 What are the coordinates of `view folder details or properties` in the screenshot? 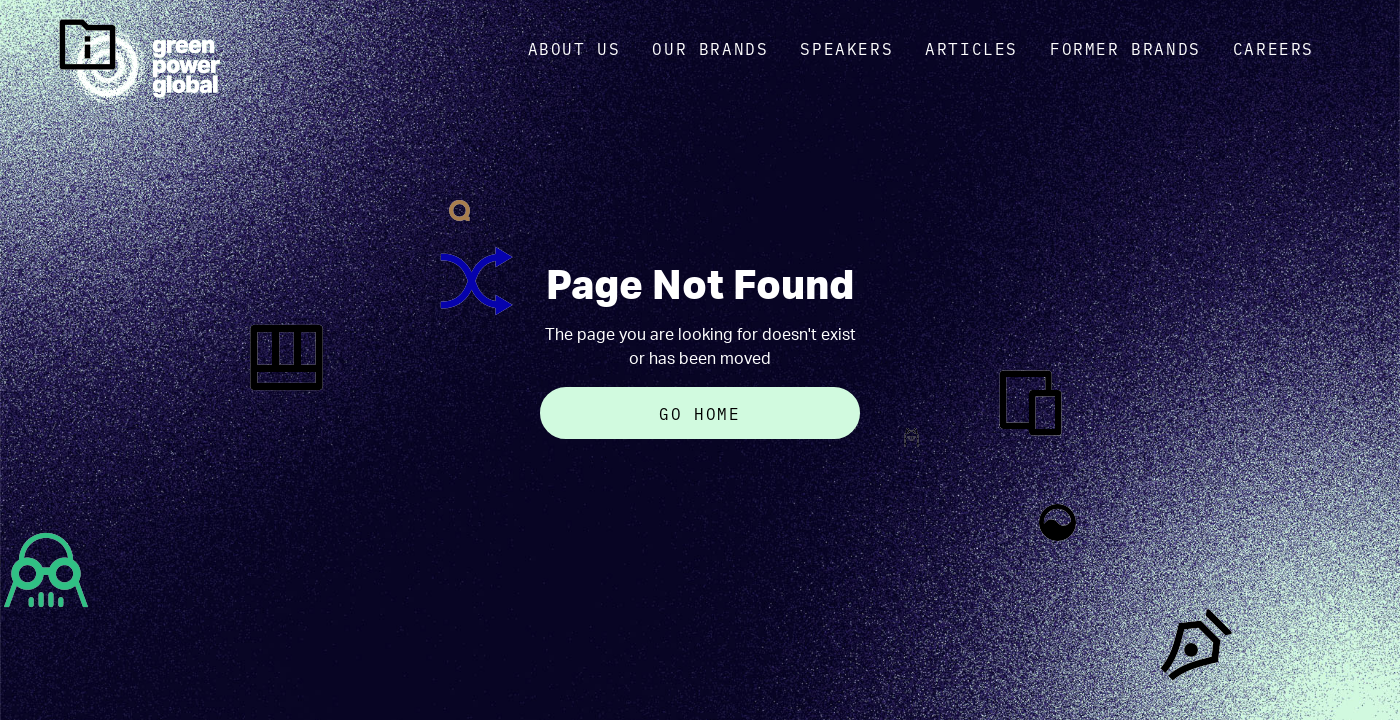 It's located at (87, 44).